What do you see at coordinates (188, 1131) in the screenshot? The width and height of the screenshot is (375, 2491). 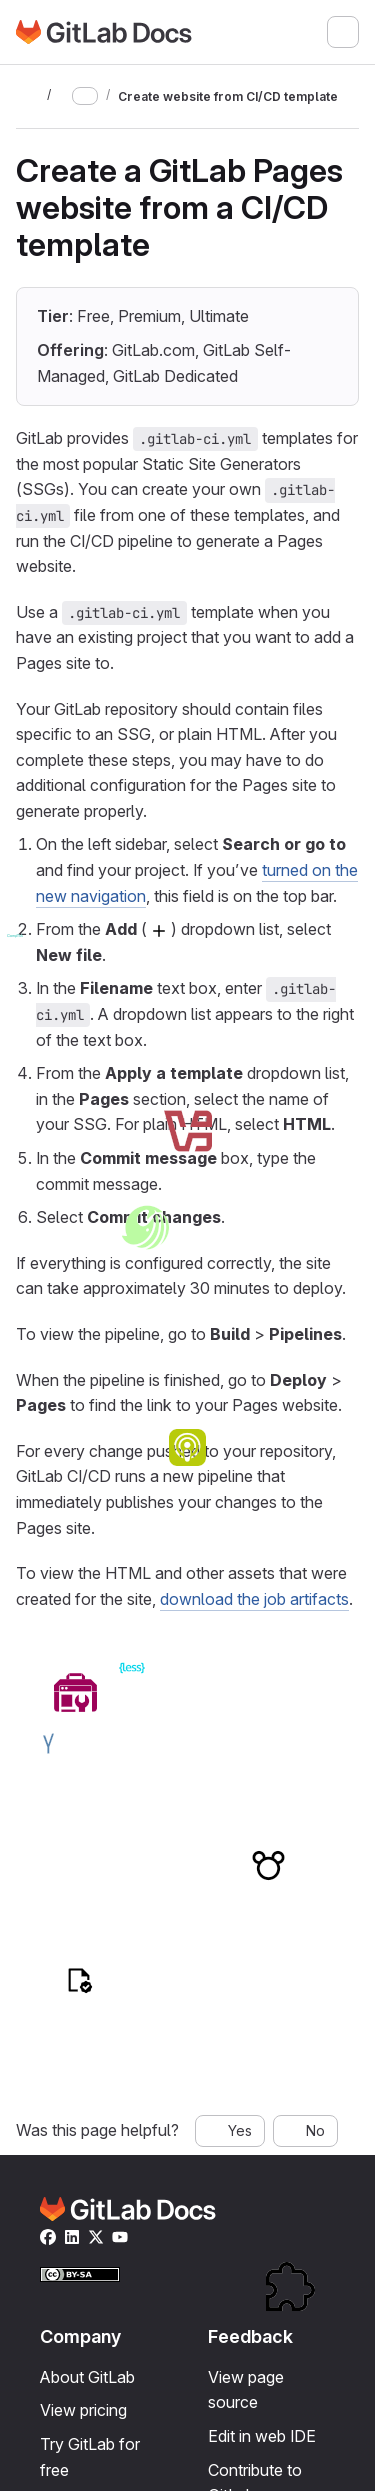 I see `open VirtualBox virtual machine manager` at bounding box center [188, 1131].